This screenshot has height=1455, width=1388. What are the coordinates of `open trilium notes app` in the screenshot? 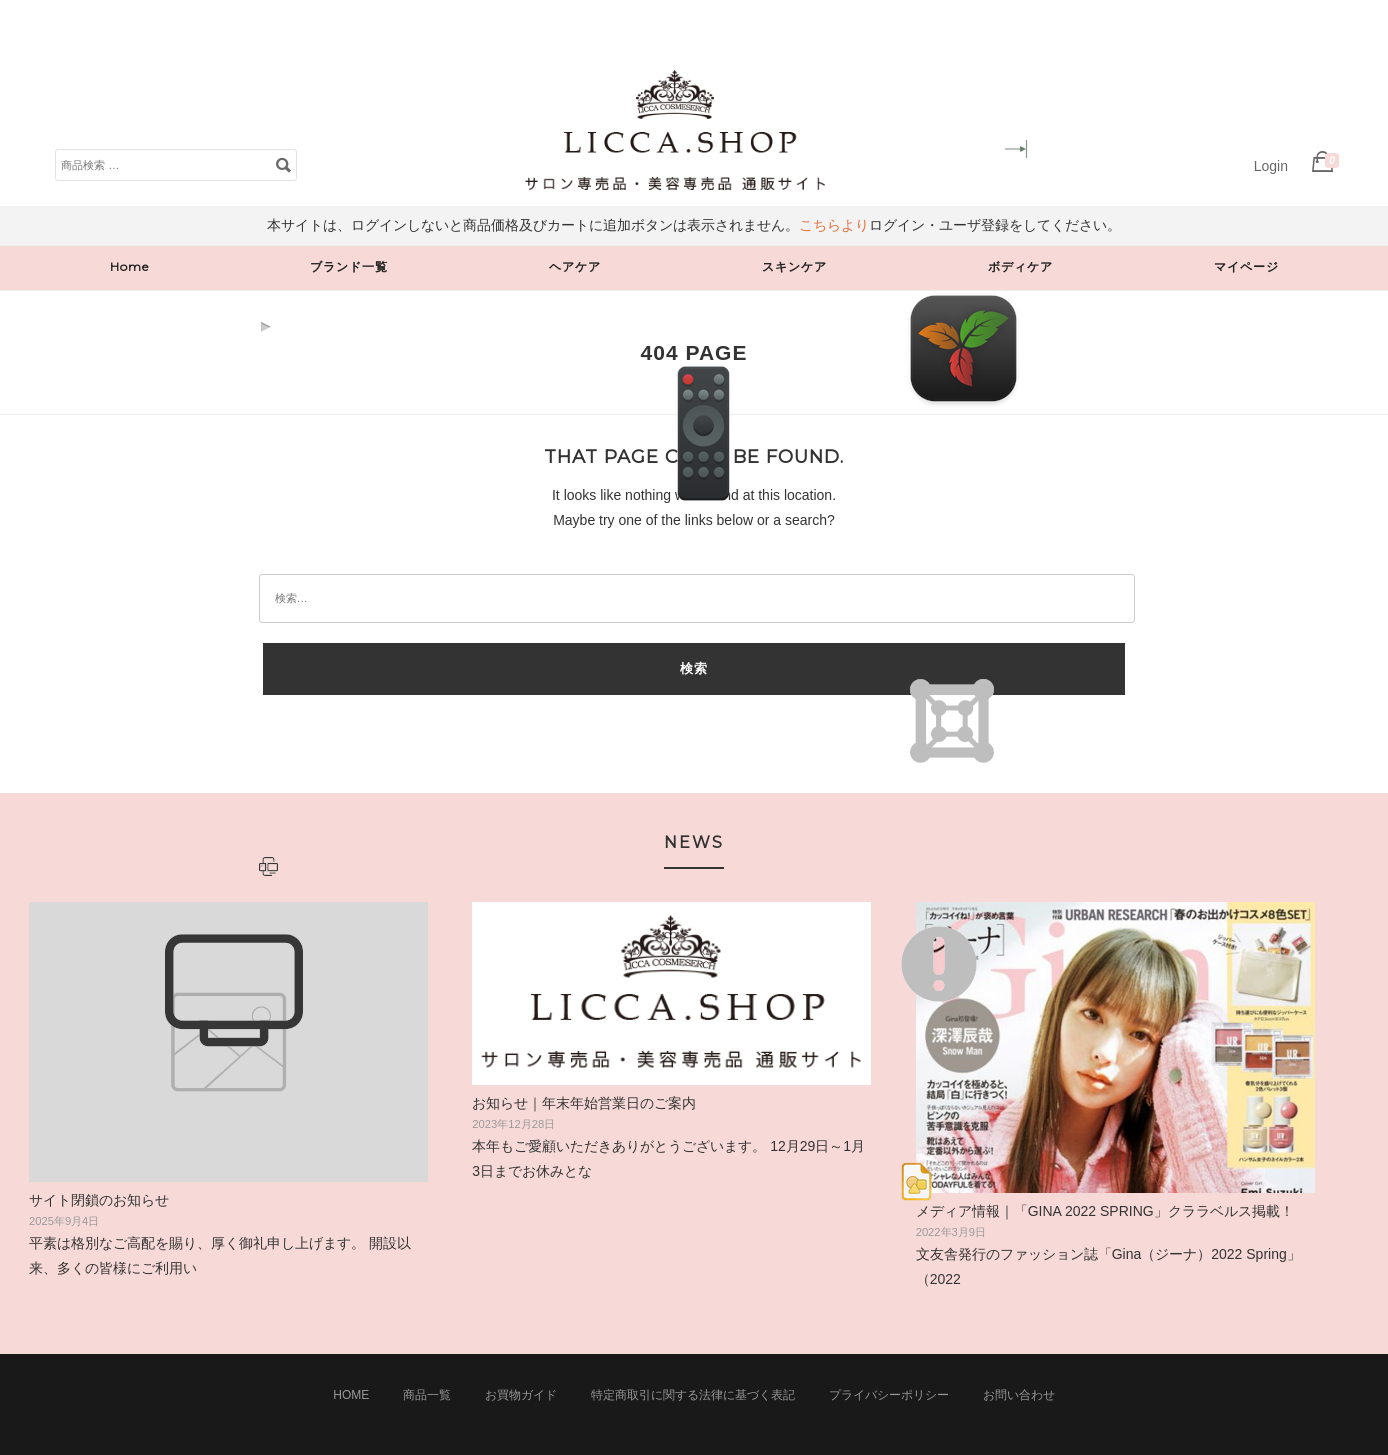 It's located at (963, 348).